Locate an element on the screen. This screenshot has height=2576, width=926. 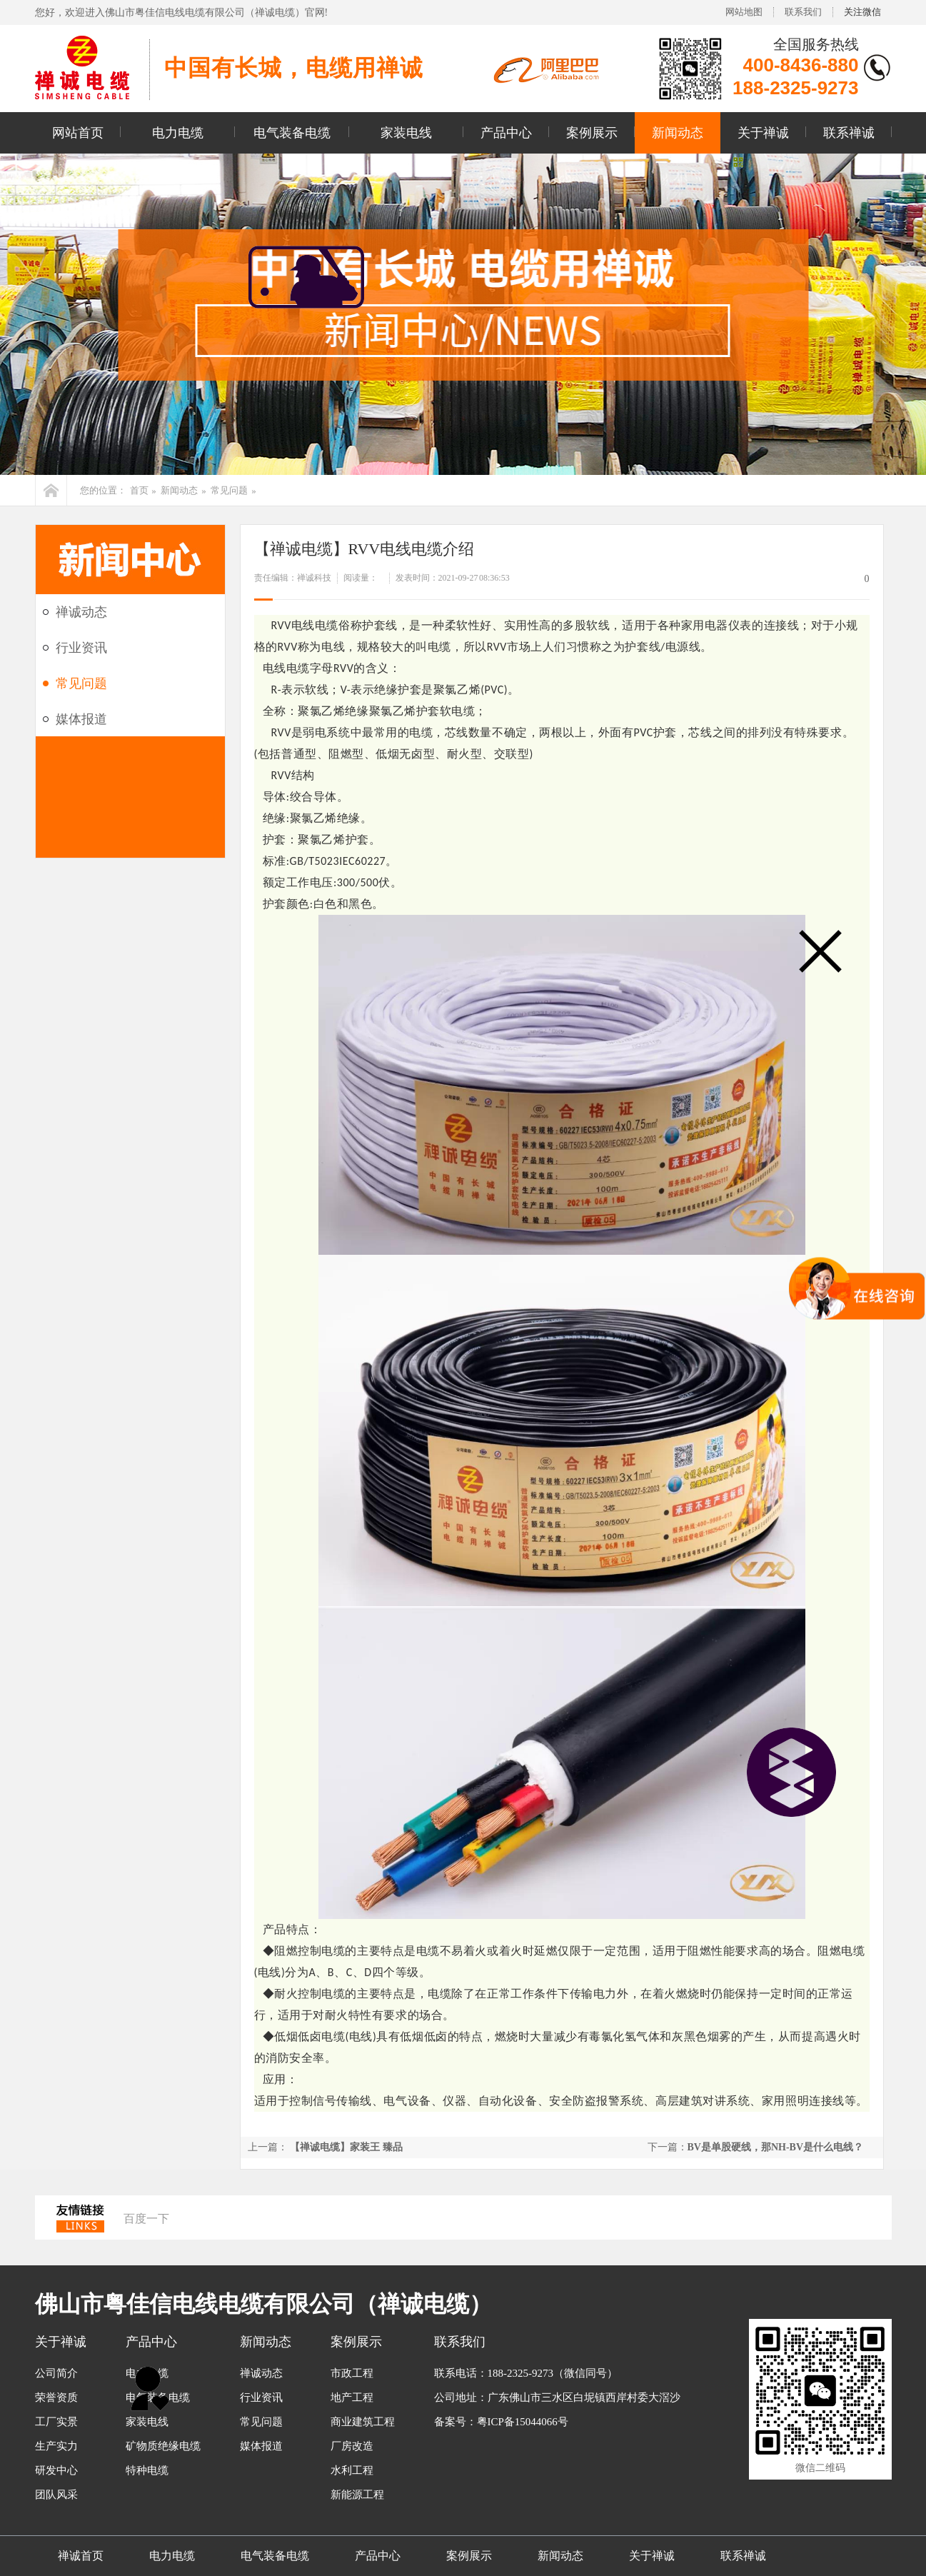
scan or generate a QR code is located at coordinates (738, 162).